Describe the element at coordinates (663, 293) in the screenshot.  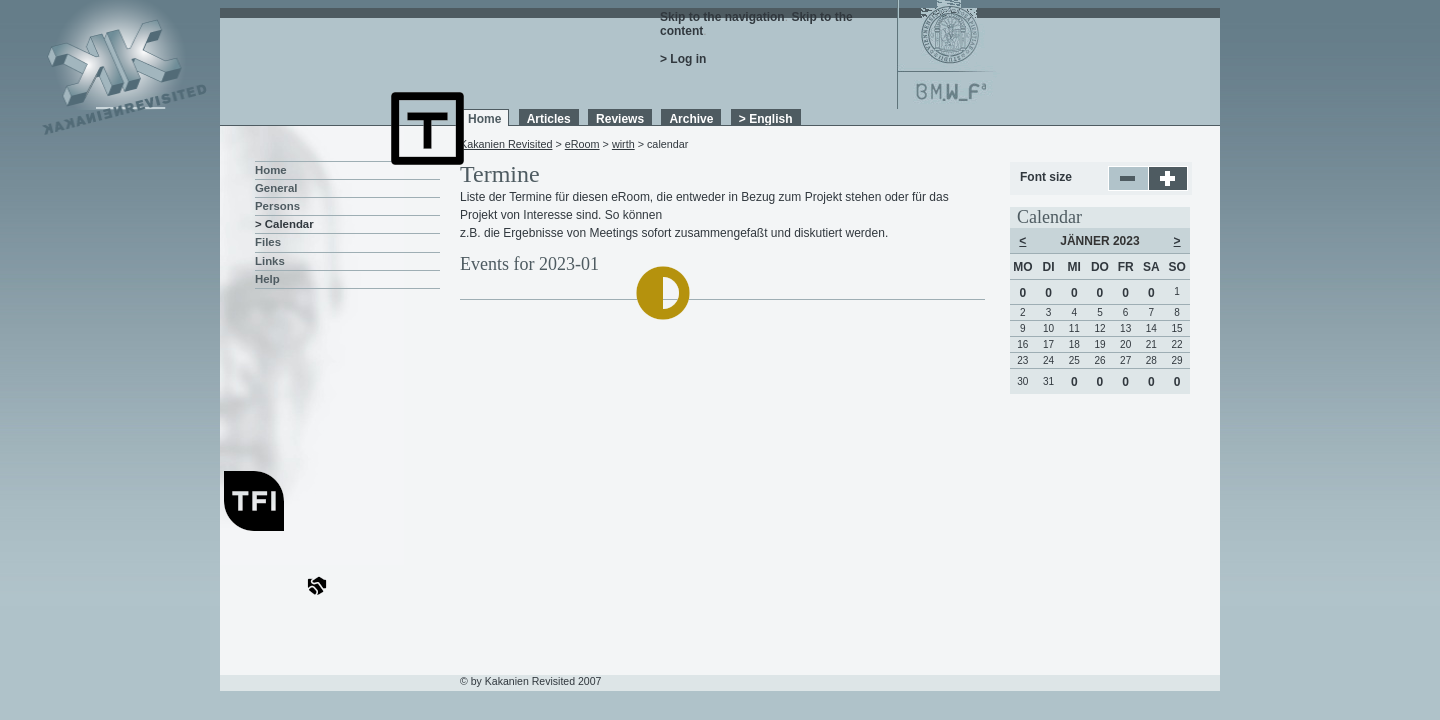
I see `loading indicator showing 50% progress` at that location.